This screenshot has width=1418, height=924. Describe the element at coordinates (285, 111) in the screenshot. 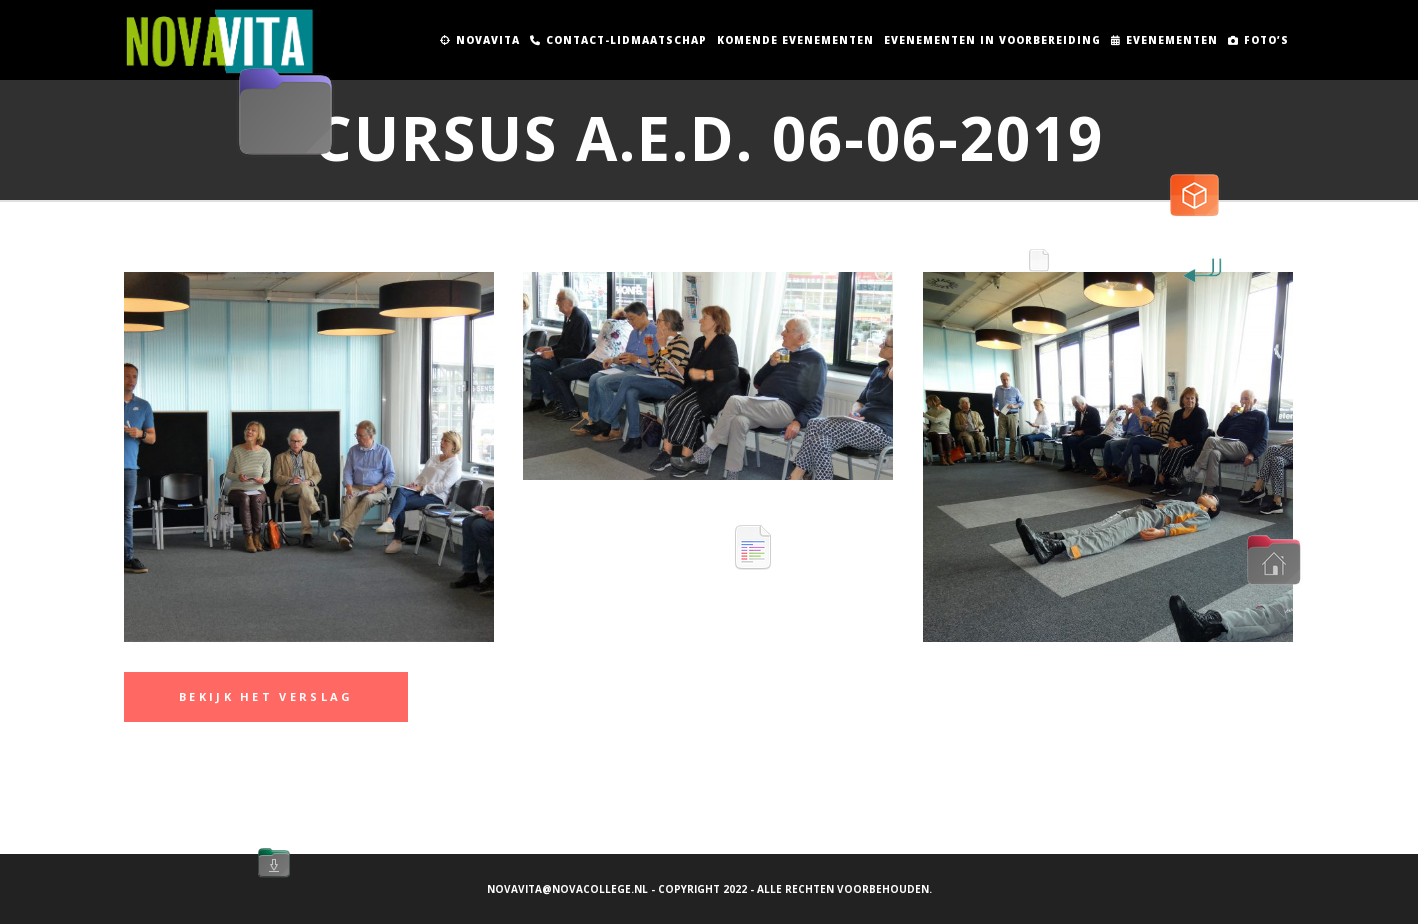

I see `open a folder to view its contents` at that location.